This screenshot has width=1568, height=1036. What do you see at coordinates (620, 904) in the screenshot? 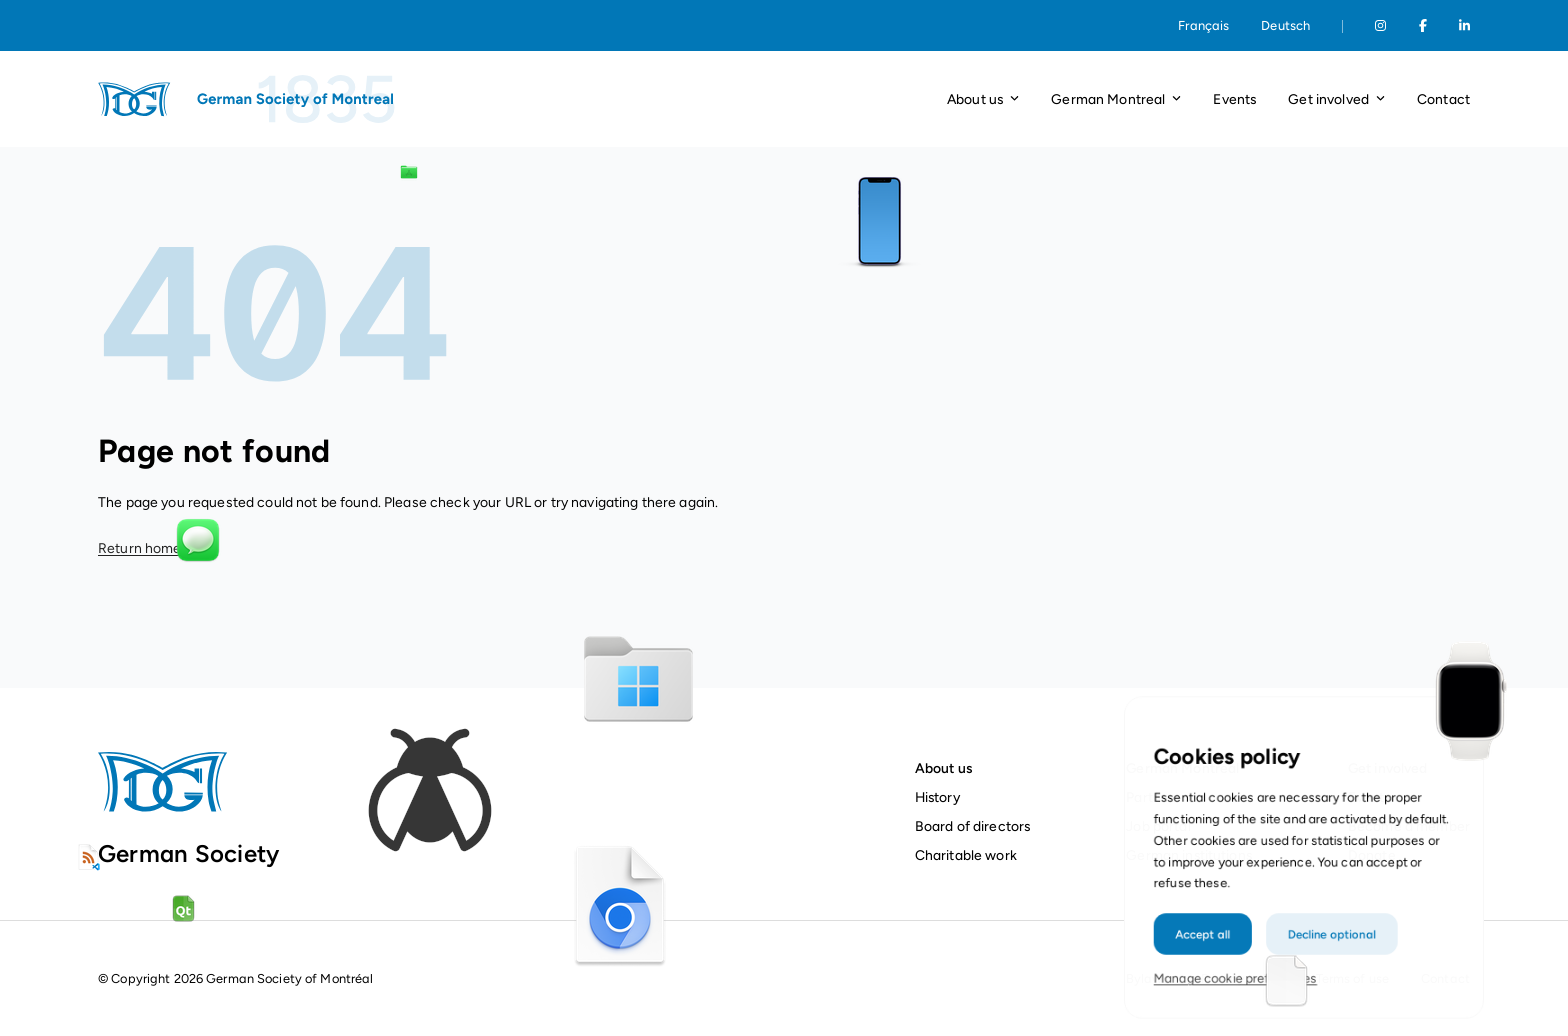
I see `open a document in chromium browser` at bounding box center [620, 904].